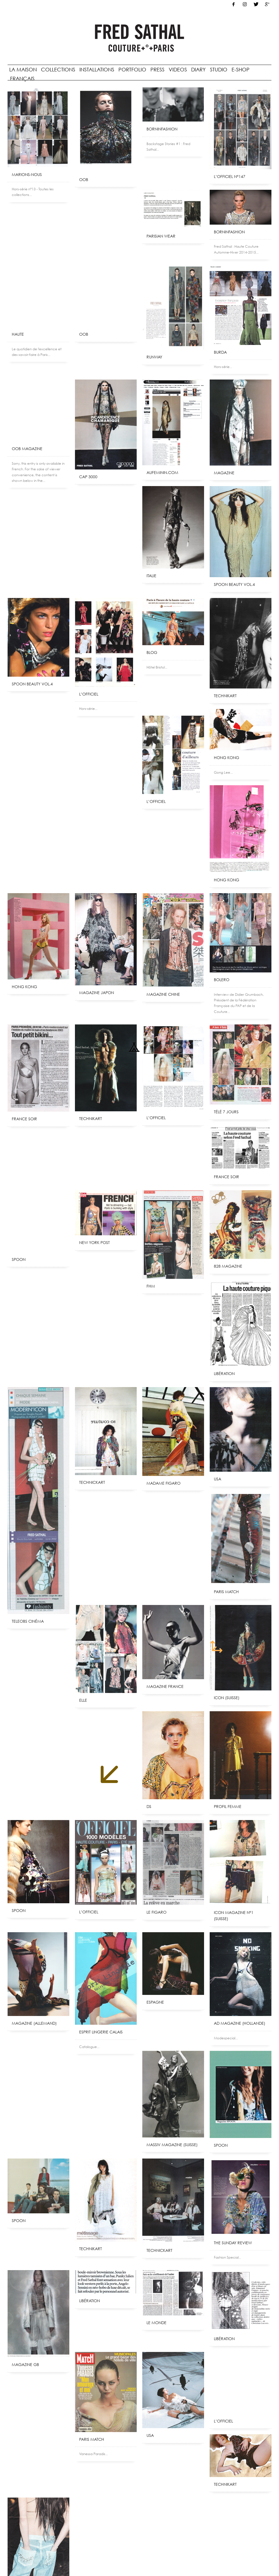 The width and height of the screenshot is (279, 2576). I want to click on move or transform object in 3d space, so click(216, 1646).